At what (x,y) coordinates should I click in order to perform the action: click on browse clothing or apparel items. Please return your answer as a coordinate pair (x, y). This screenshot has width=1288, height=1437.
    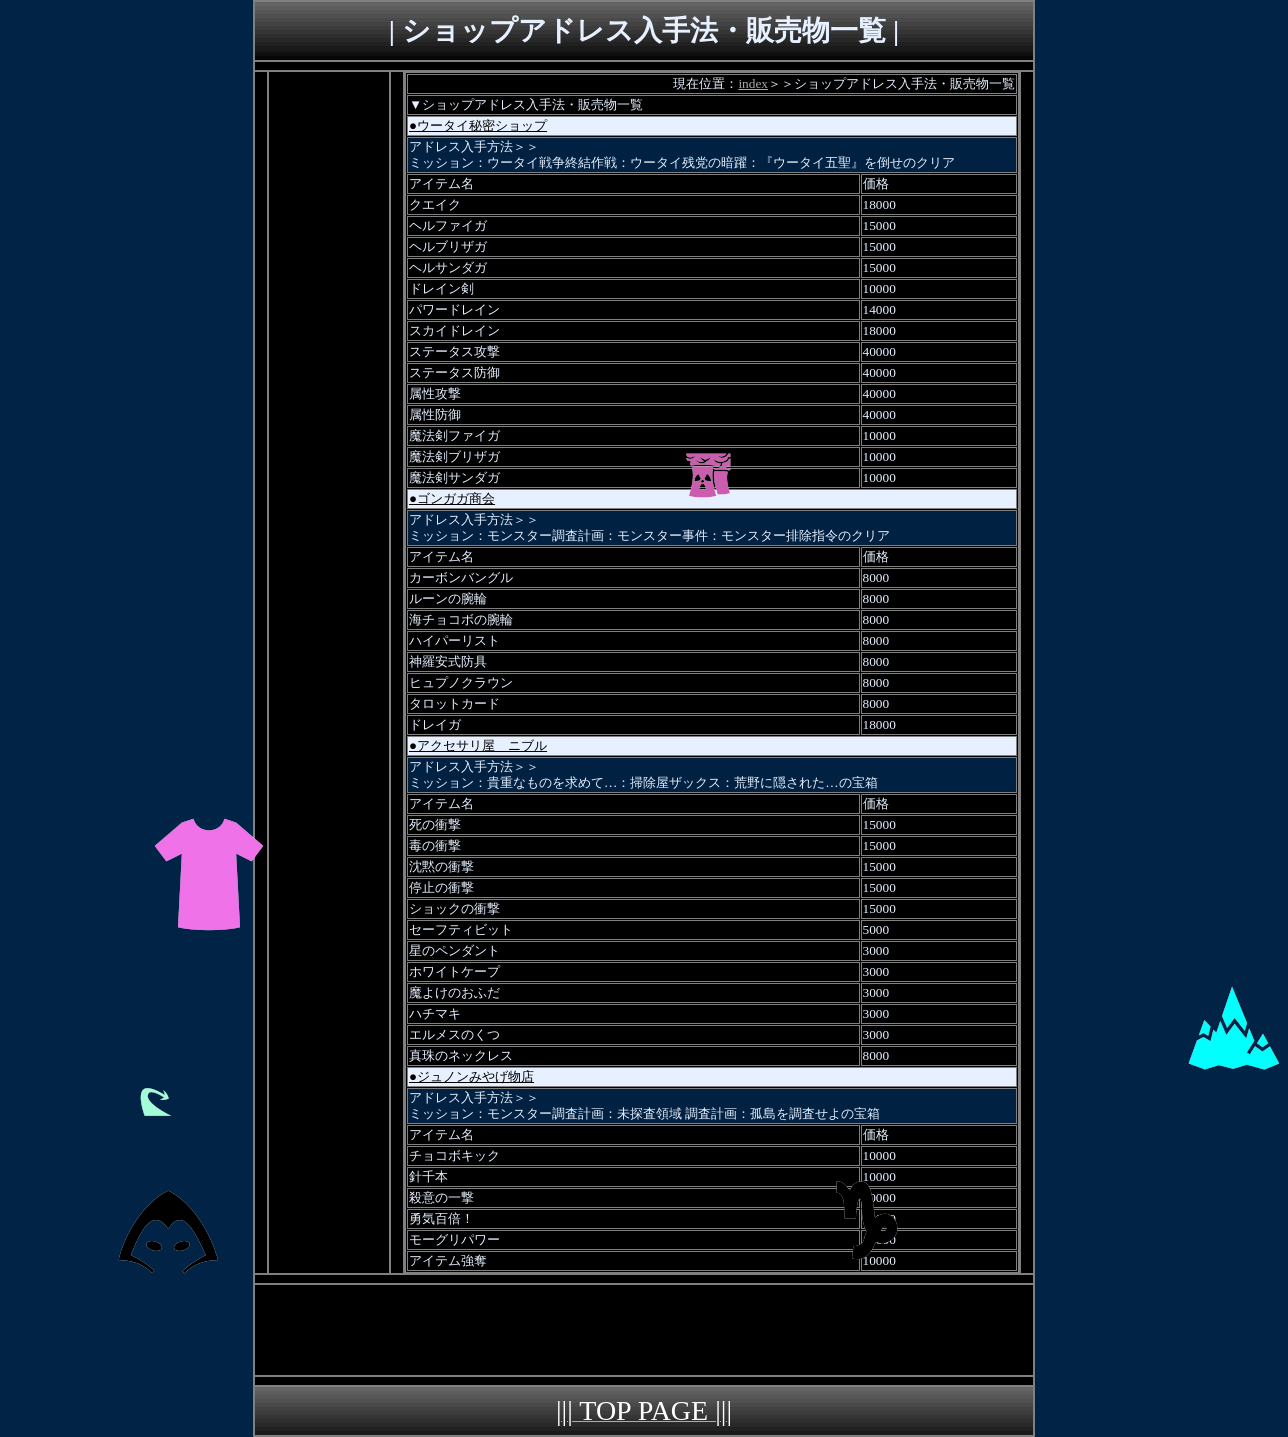
    Looking at the image, I should click on (209, 873).